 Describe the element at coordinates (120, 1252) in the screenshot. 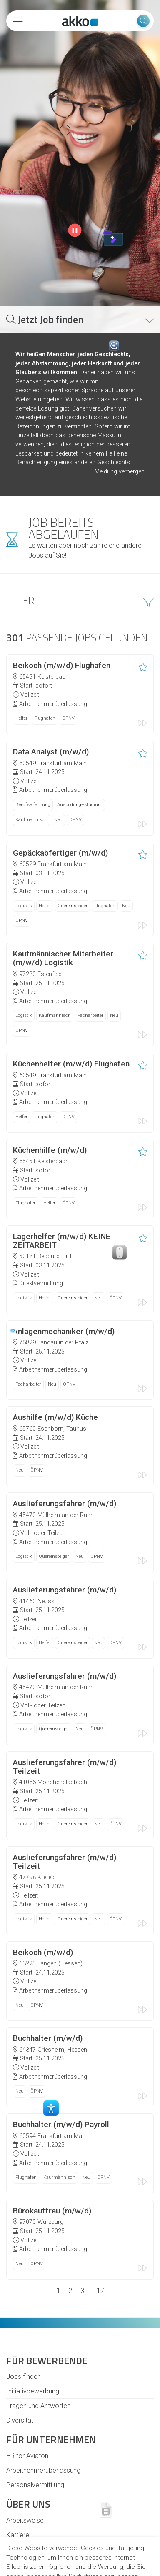

I see `configure mouse settings` at that location.